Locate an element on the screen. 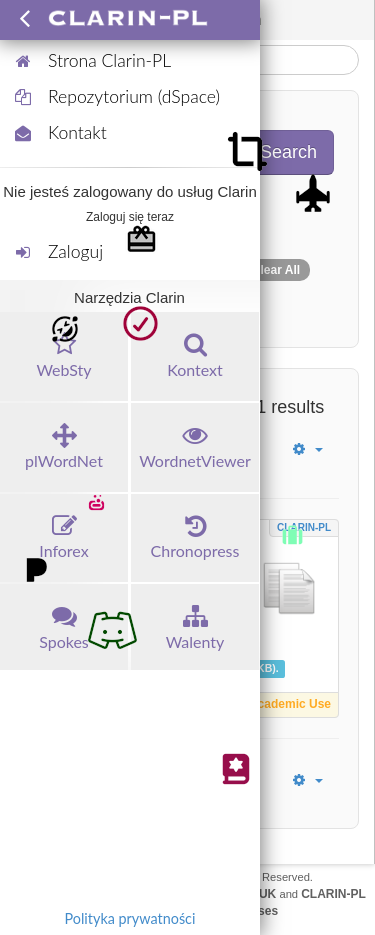 The width and height of the screenshot is (375, 935). open Discord is located at coordinates (112, 629).